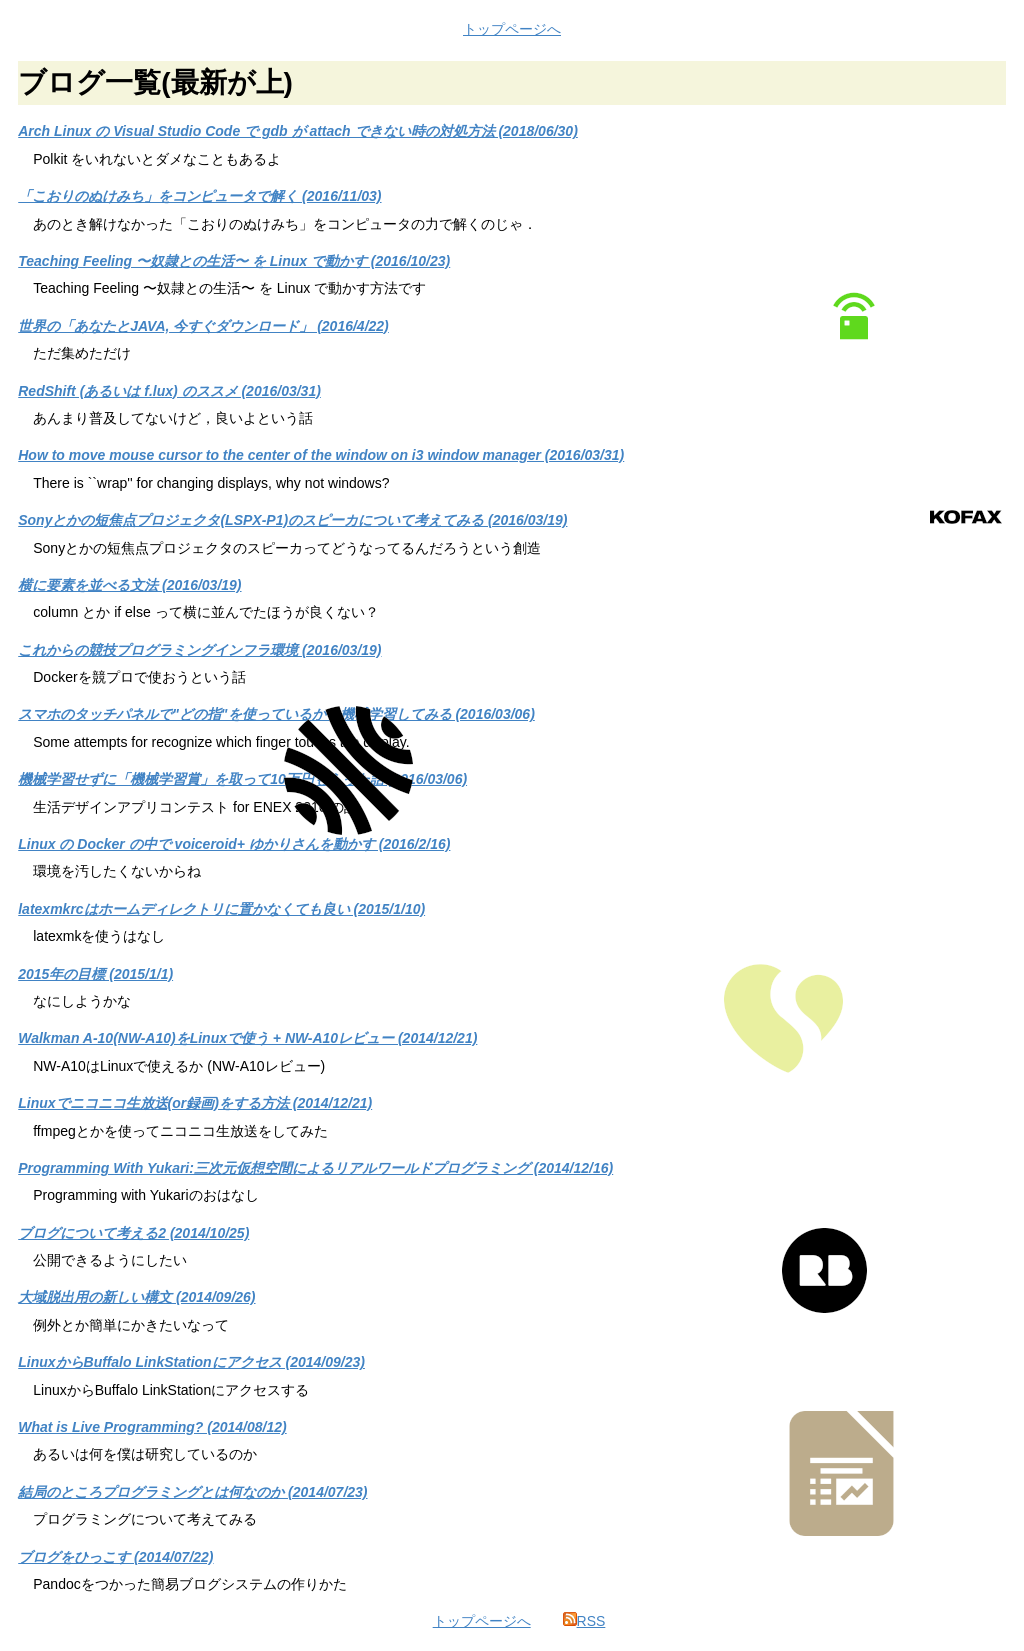 This screenshot has height=1651, width=1024. Describe the element at coordinates (348, 770) in the screenshot. I see `HAL company or brand logo` at that location.